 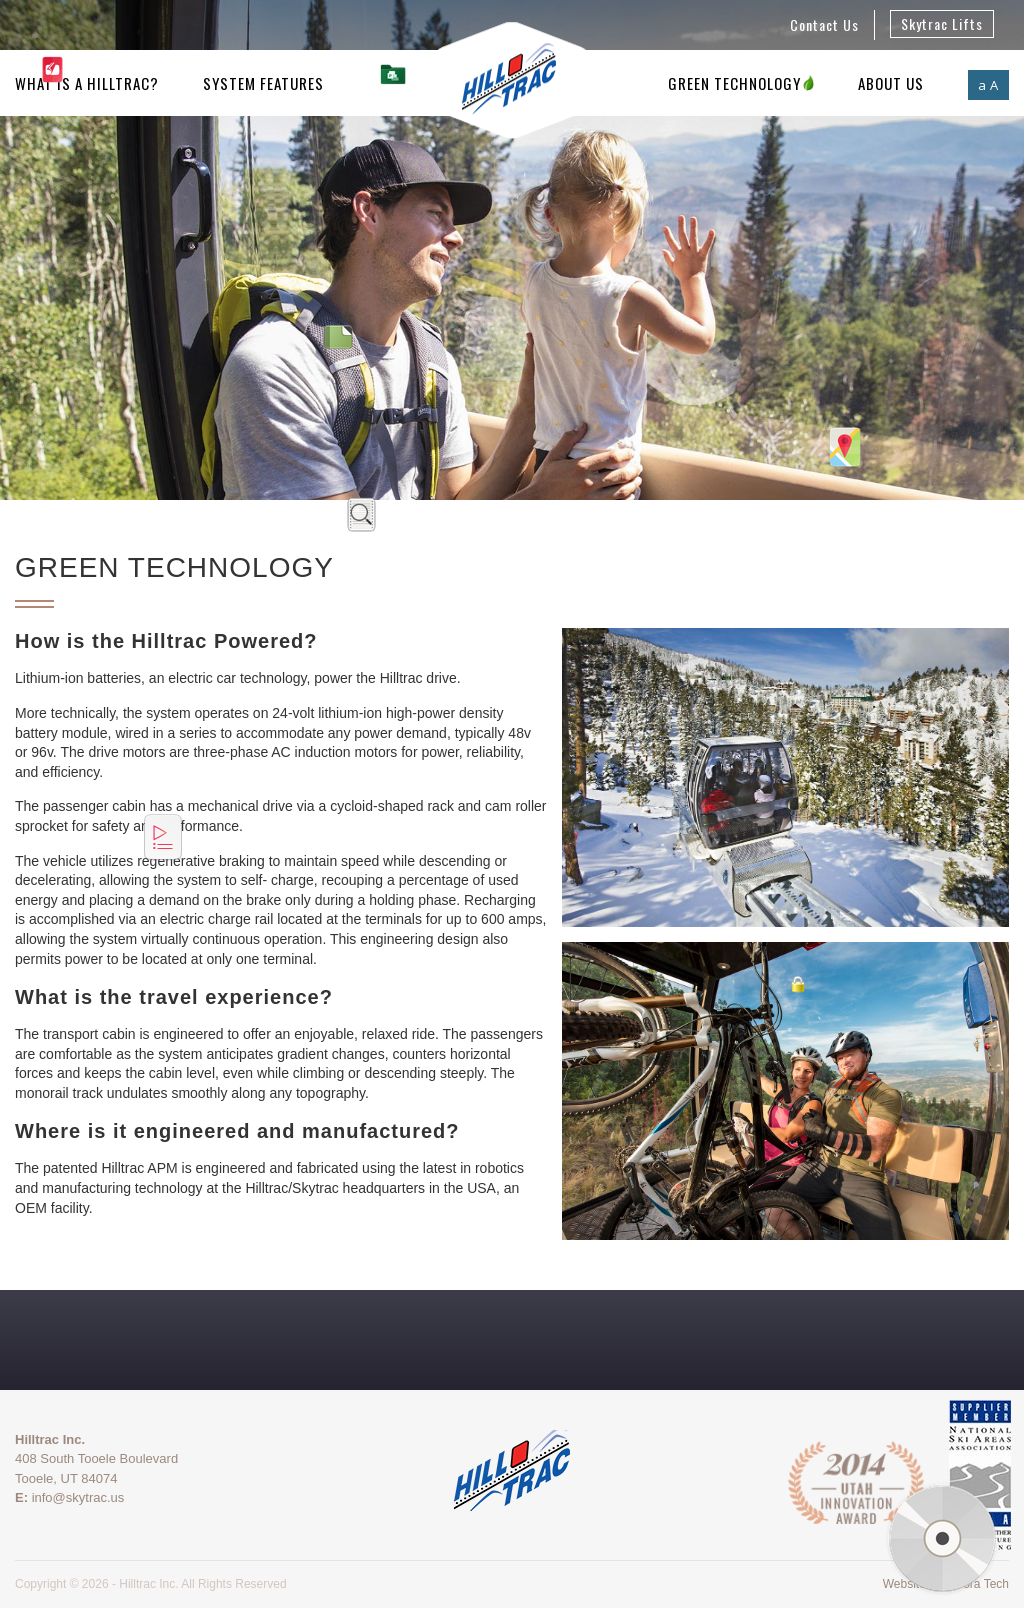 I want to click on customize desktop theme settings, so click(x=338, y=337).